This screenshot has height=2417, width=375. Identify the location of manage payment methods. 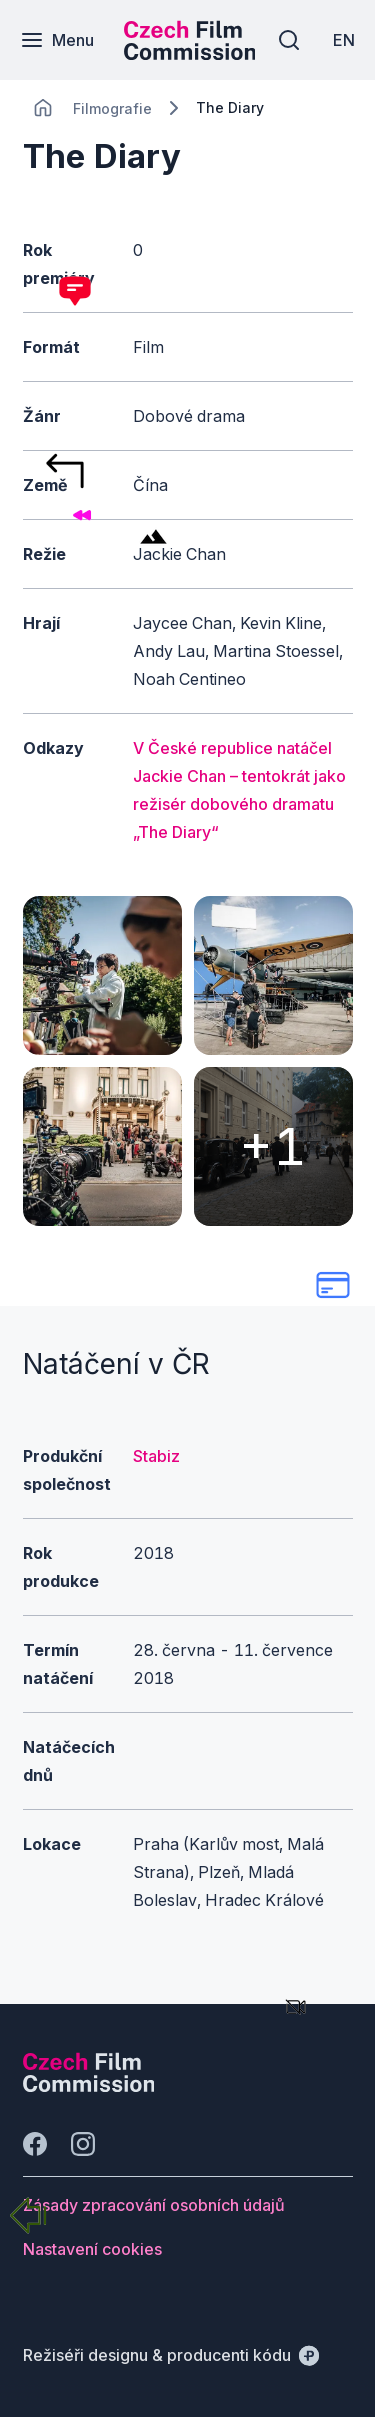
(333, 1285).